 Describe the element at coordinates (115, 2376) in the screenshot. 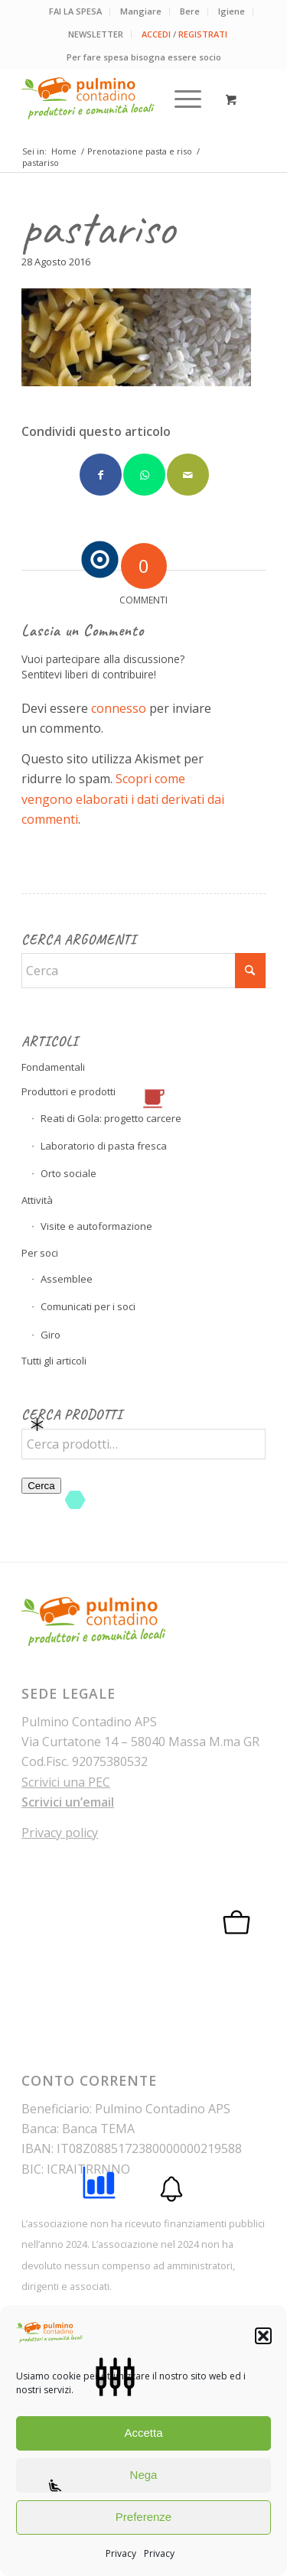

I see `configure audio or video input connections` at that location.